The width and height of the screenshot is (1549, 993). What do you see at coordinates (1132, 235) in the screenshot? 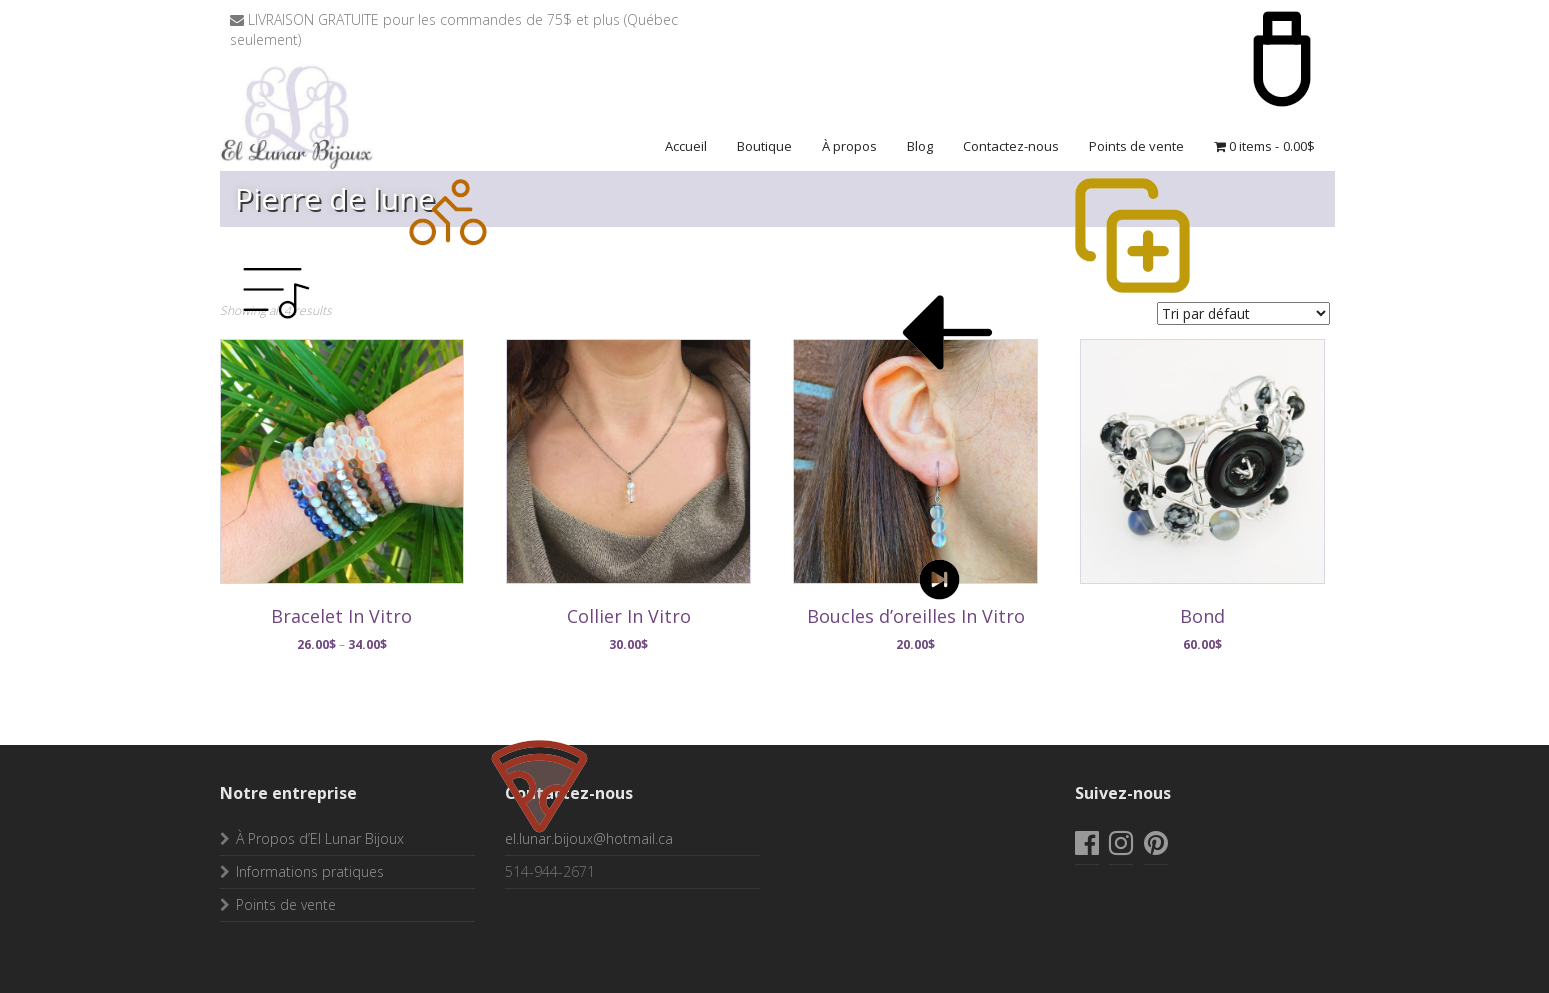
I see `duplicate and add a new item` at bounding box center [1132, 235].